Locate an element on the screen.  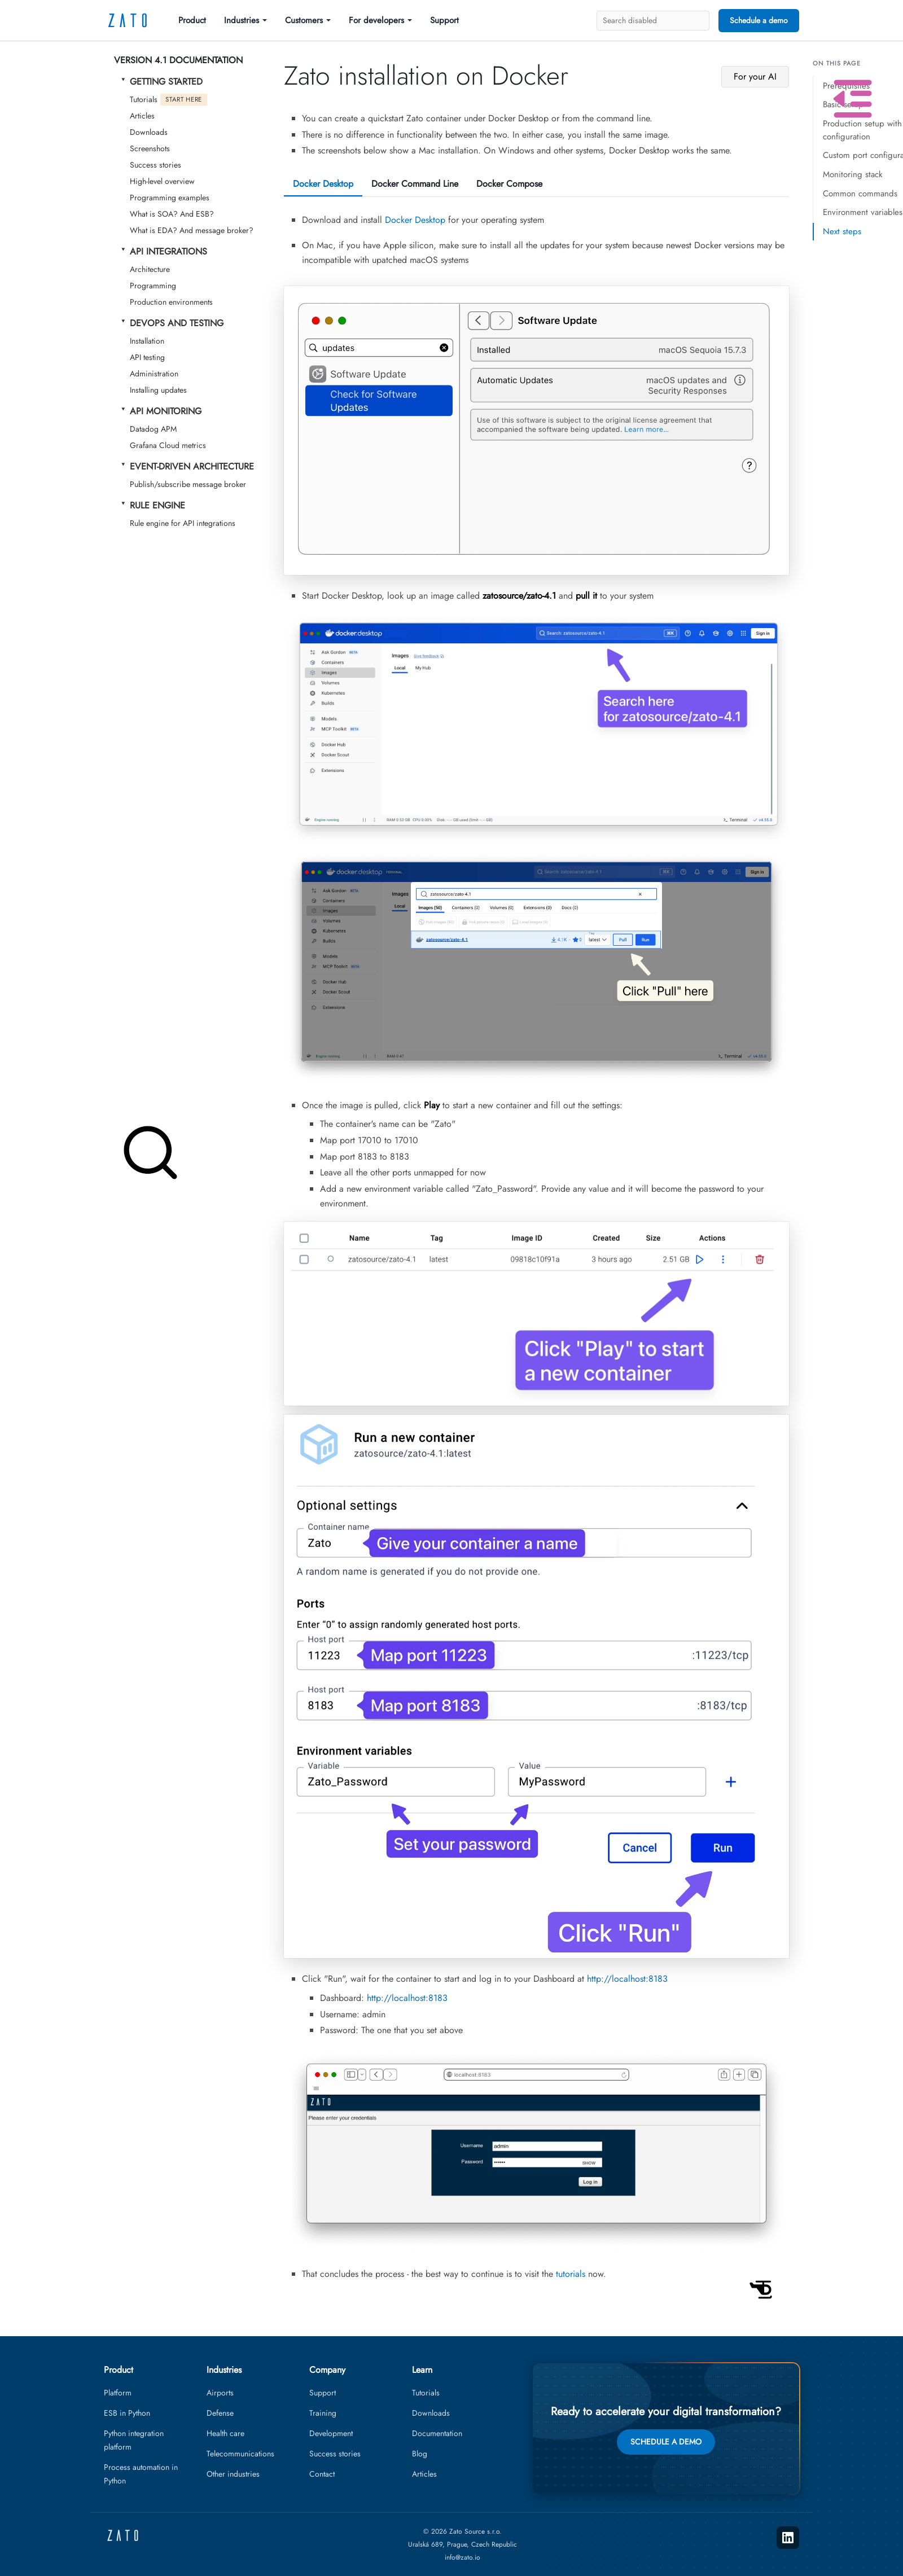
helicopter transportation option is located at coordinates (761, 2289).